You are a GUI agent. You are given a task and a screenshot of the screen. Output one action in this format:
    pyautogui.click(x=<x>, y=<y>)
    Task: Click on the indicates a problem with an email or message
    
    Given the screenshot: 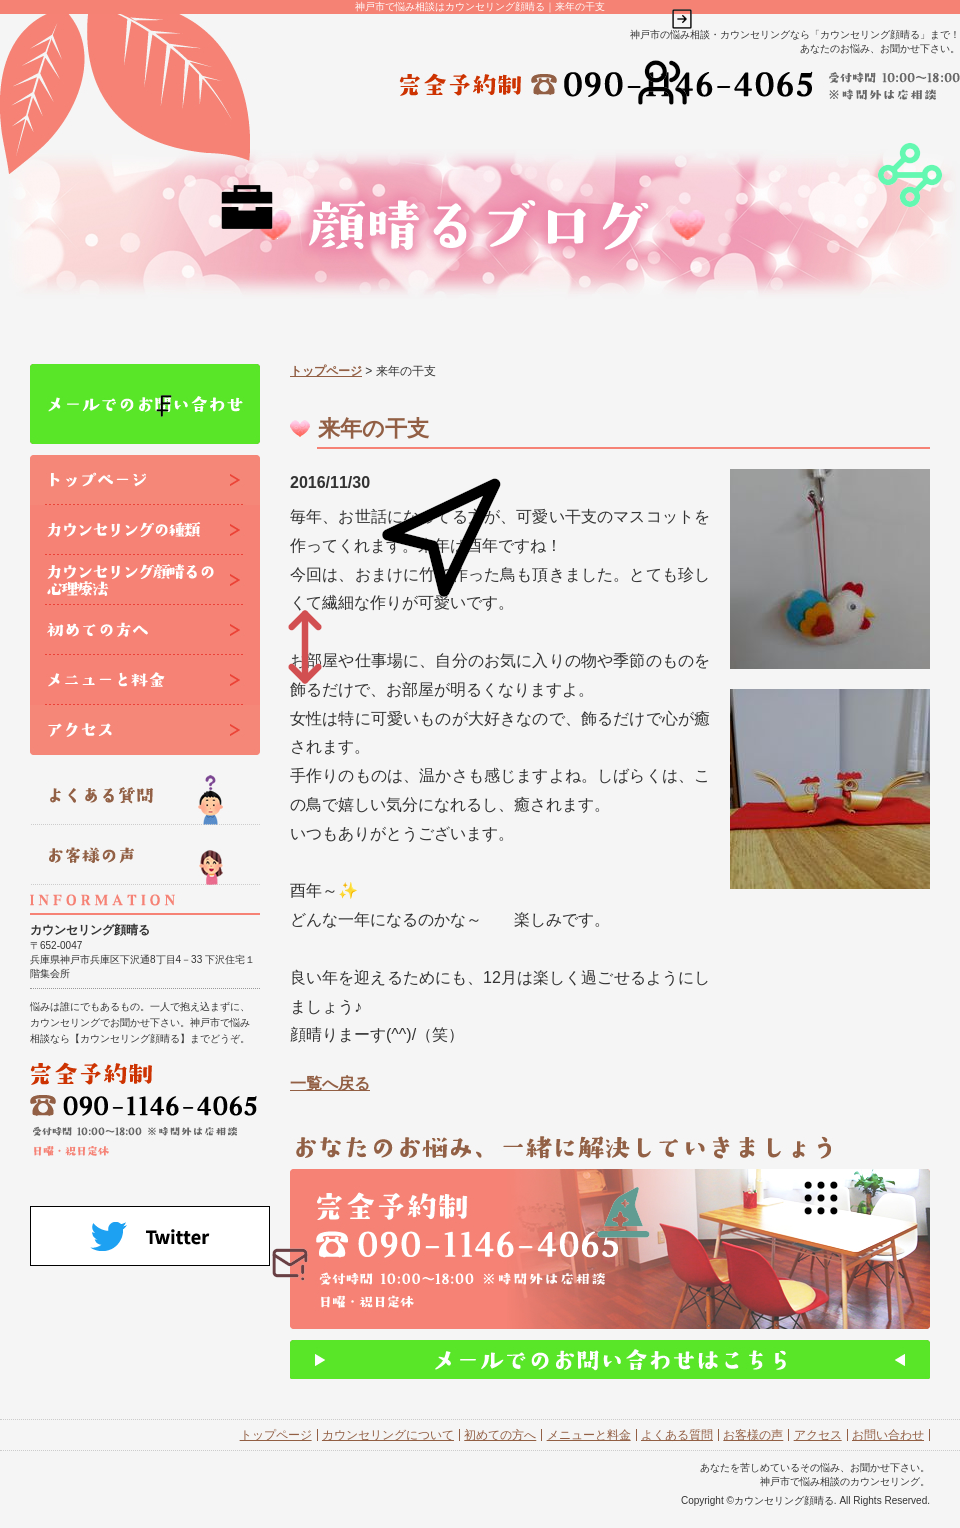 What is the action you would take?
    pyautogui.click(x=290, y=1263)
    